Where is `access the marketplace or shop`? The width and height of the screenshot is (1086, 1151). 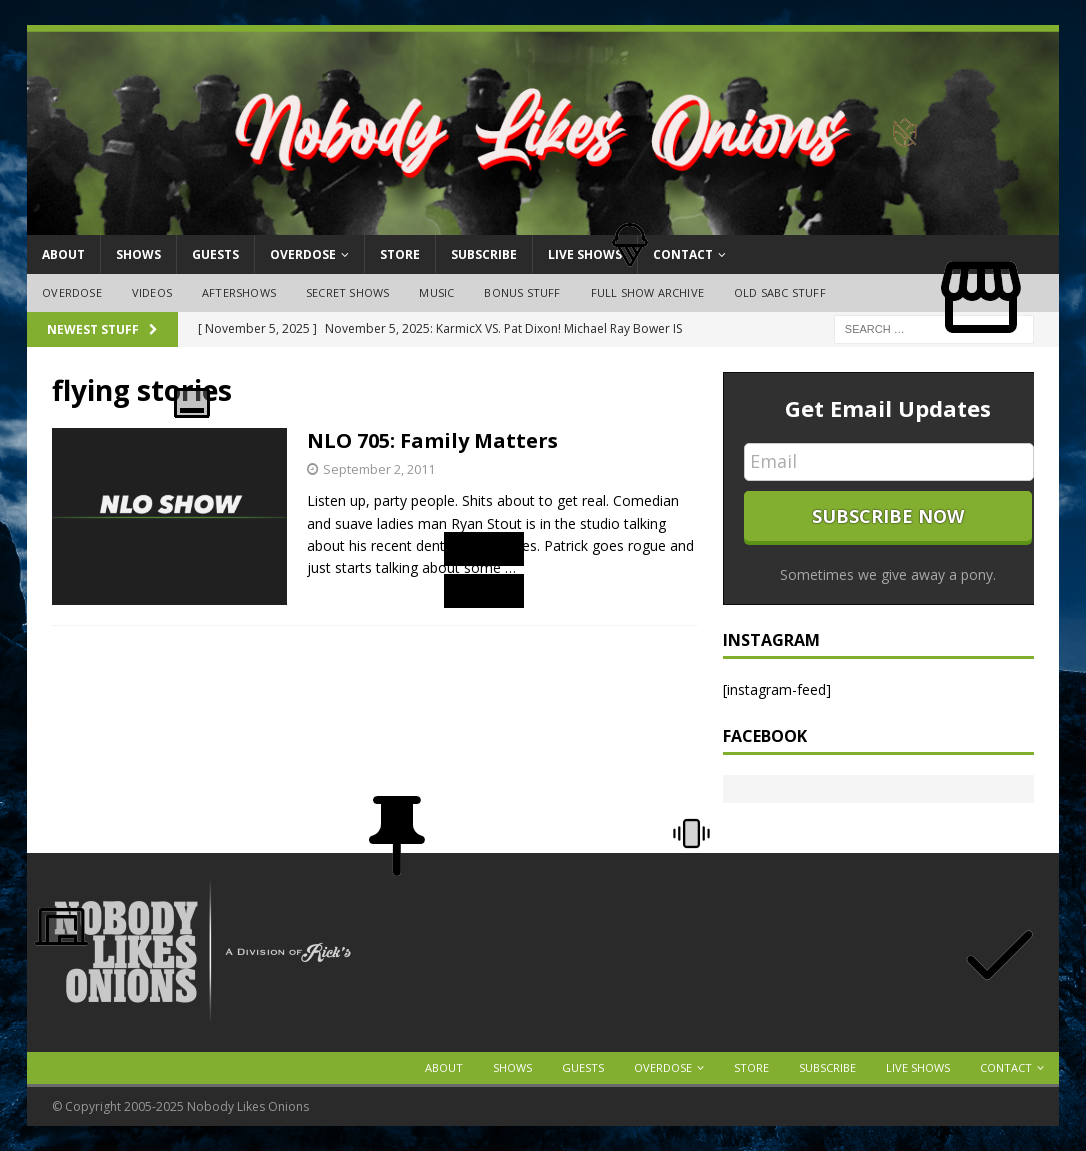
access the marketplace or shop is located at coordinates (981, 297).